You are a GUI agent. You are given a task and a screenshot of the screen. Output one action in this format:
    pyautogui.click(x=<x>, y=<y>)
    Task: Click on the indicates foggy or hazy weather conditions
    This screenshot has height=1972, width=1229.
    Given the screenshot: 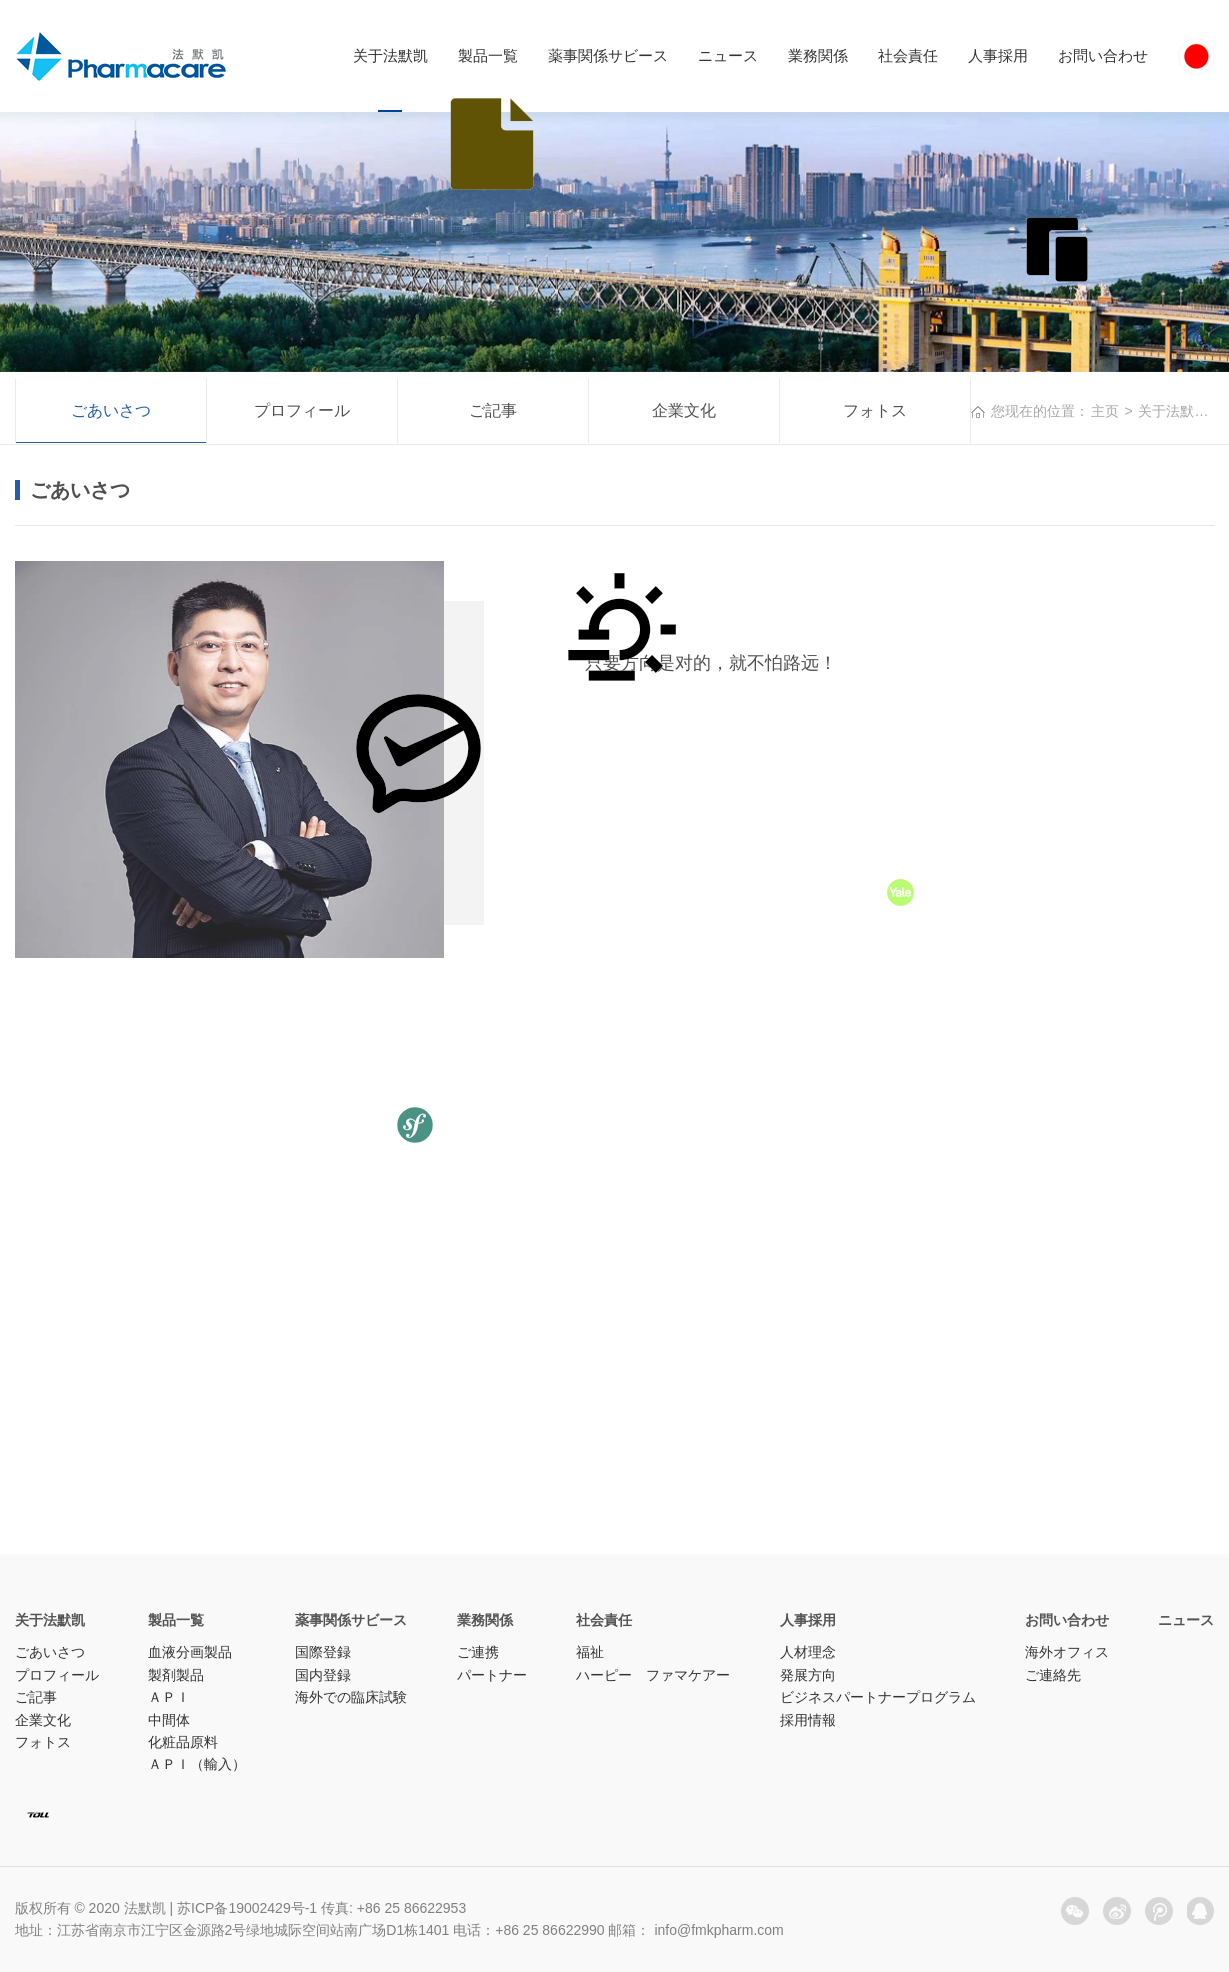 What is the action you would take?
    pyautogui.click(x=619, y=629)
    